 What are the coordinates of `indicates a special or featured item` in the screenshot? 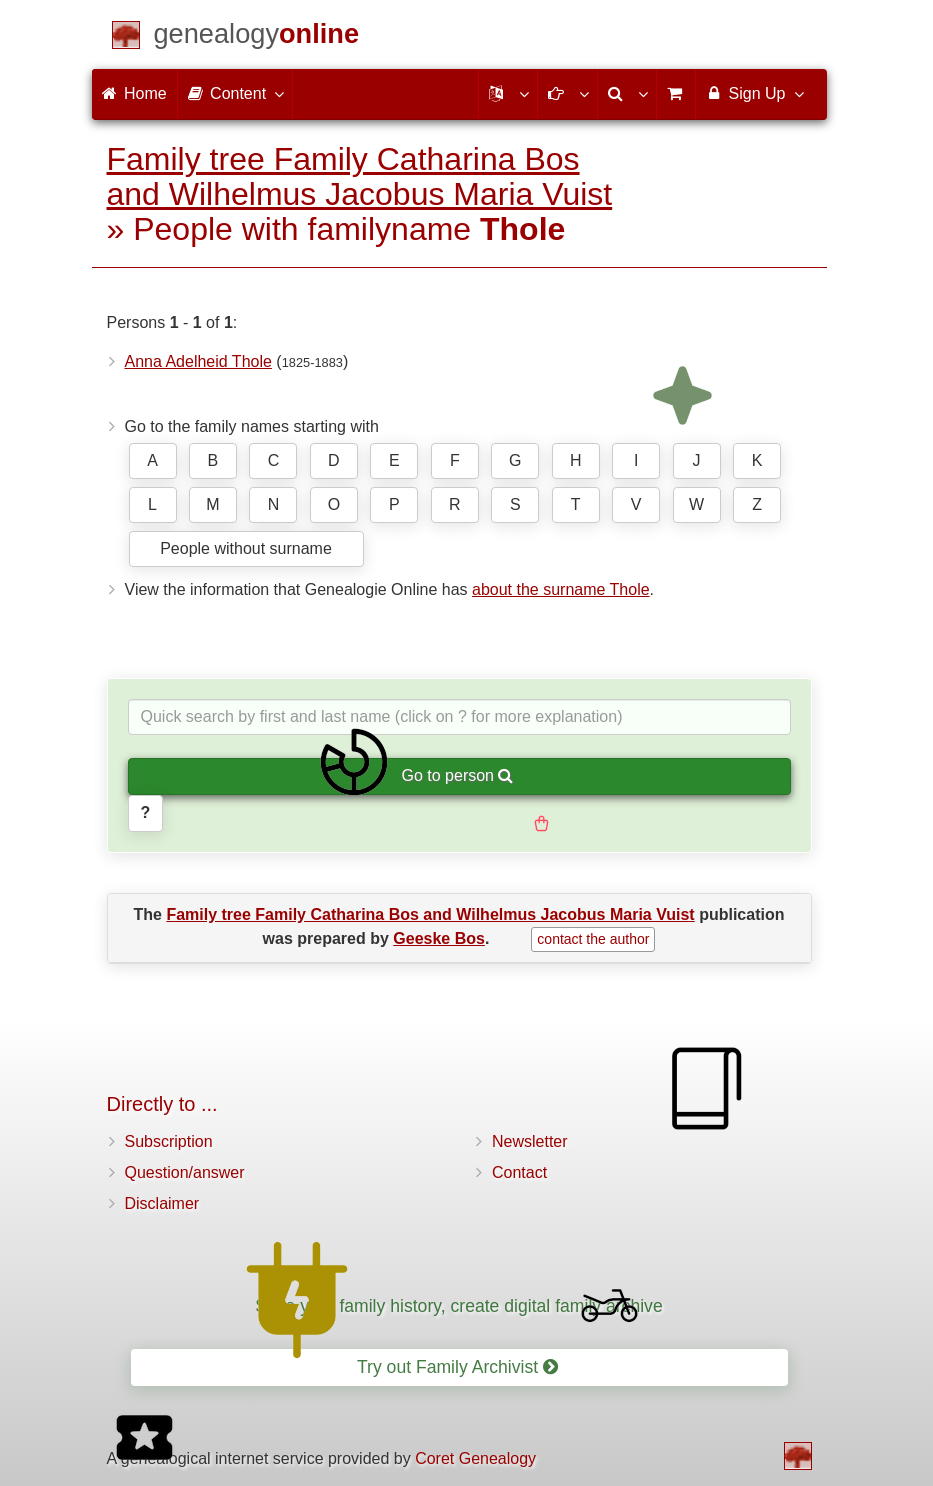 It's located at (682, 395).